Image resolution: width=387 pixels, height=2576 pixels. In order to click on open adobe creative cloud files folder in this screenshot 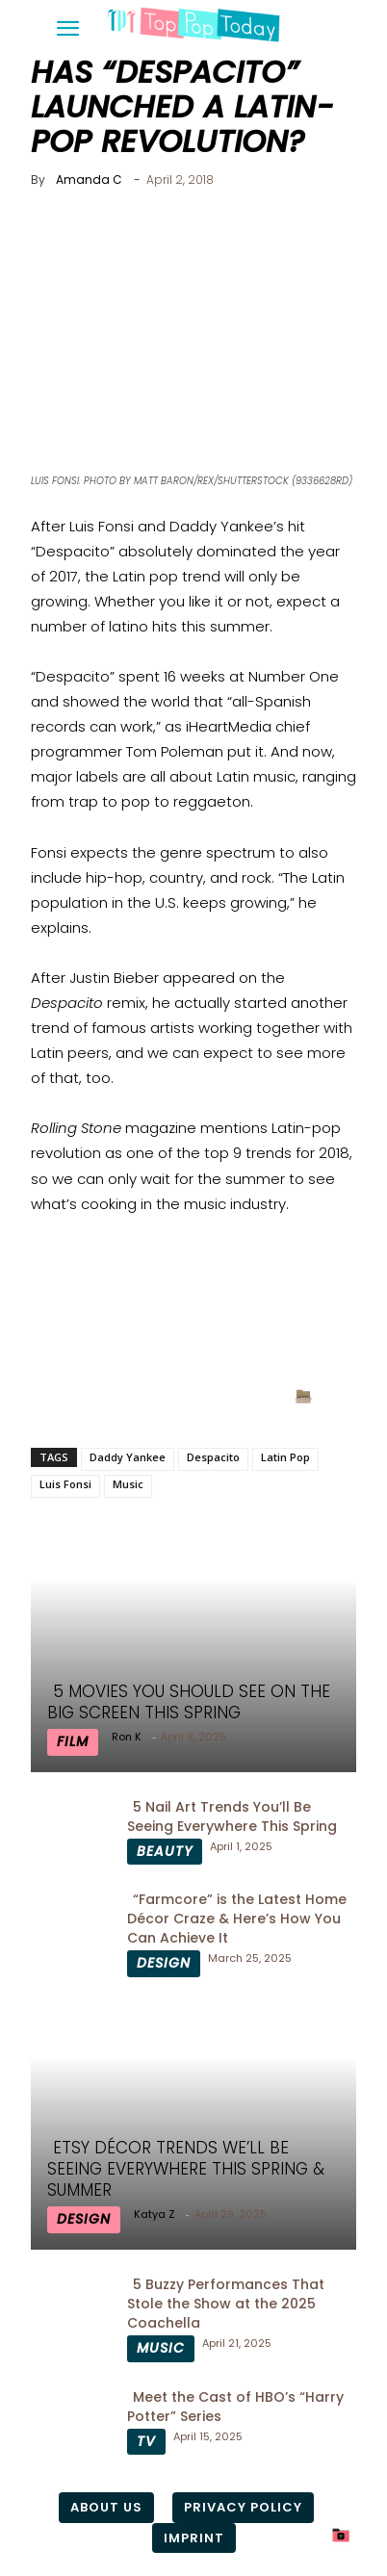, I will do `click(341, 2536)`.